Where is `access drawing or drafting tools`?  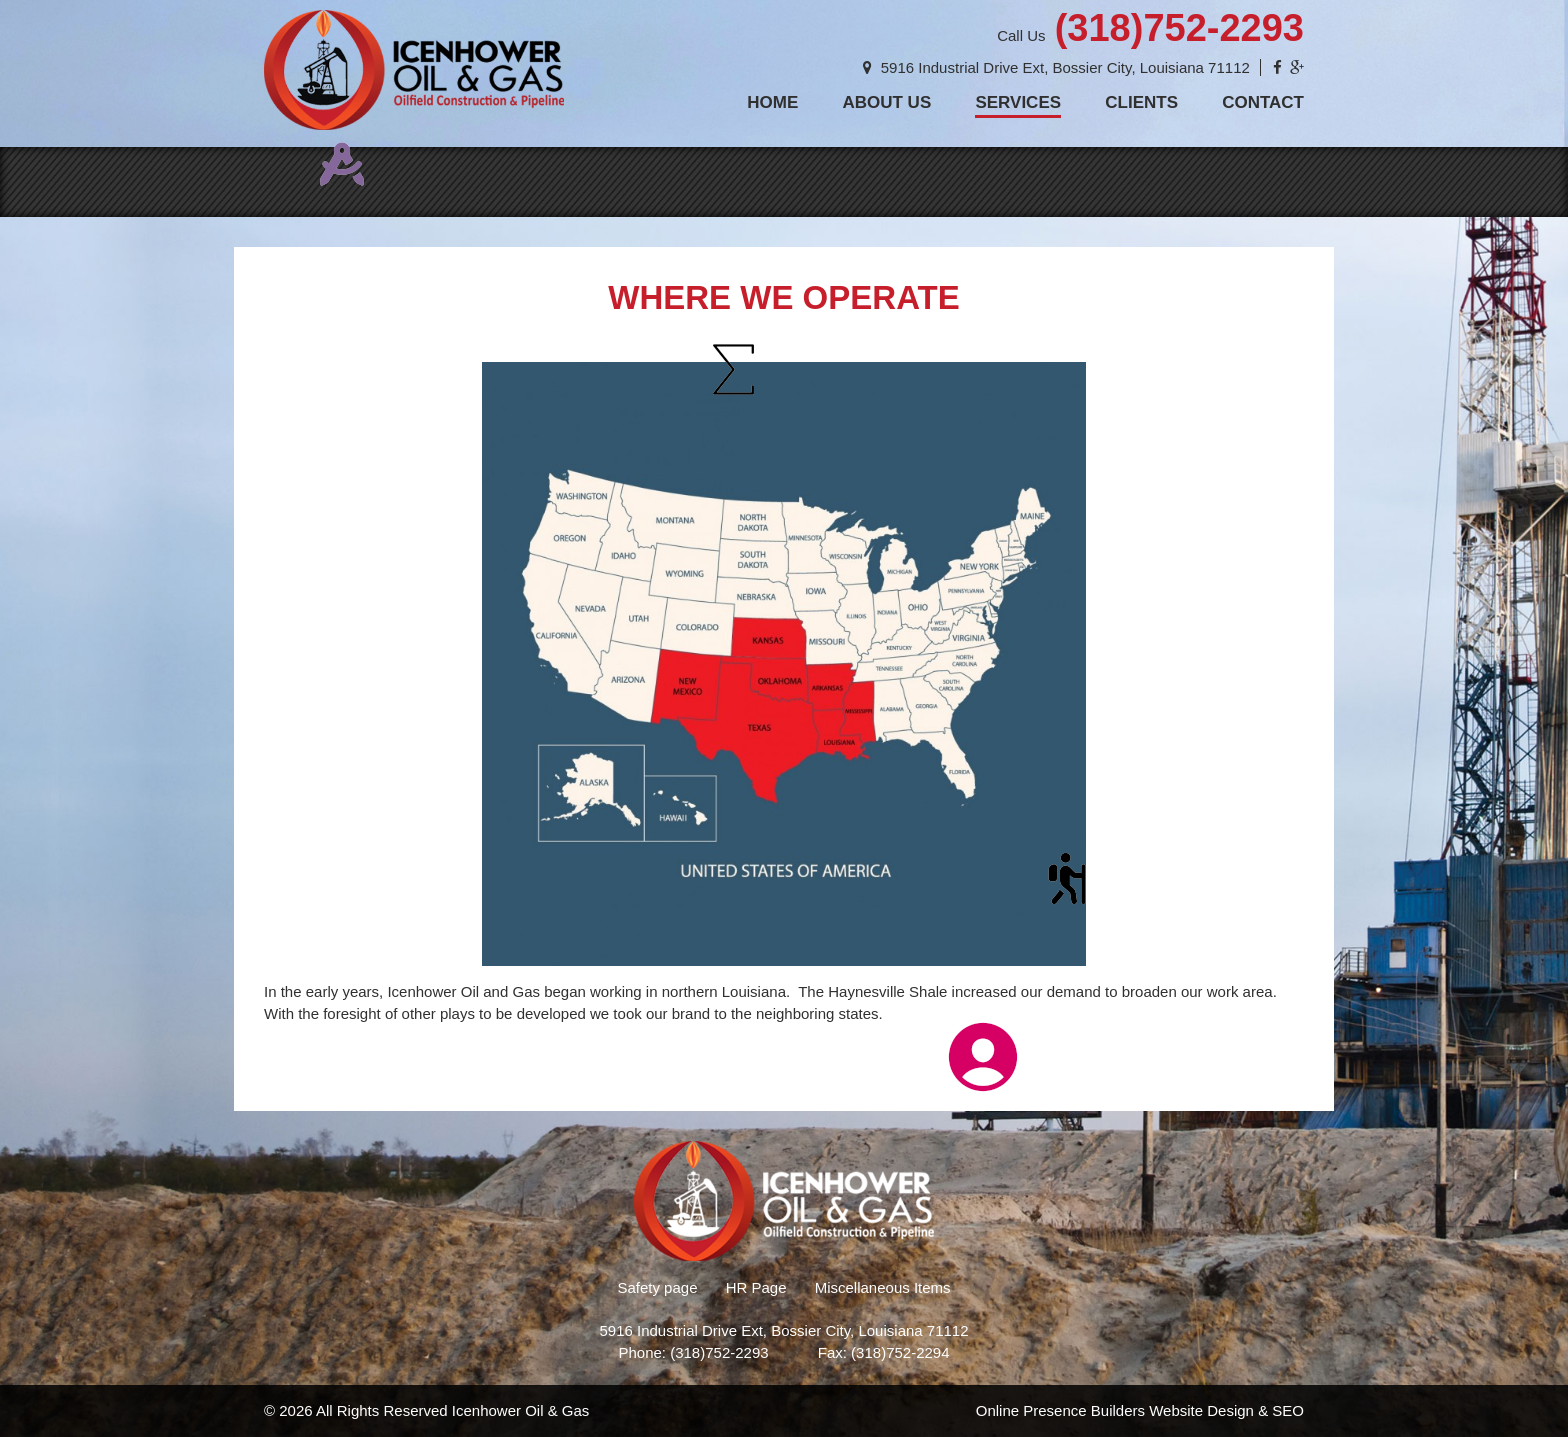
access drawing or drafting tools is located at coordinates (342, 164).